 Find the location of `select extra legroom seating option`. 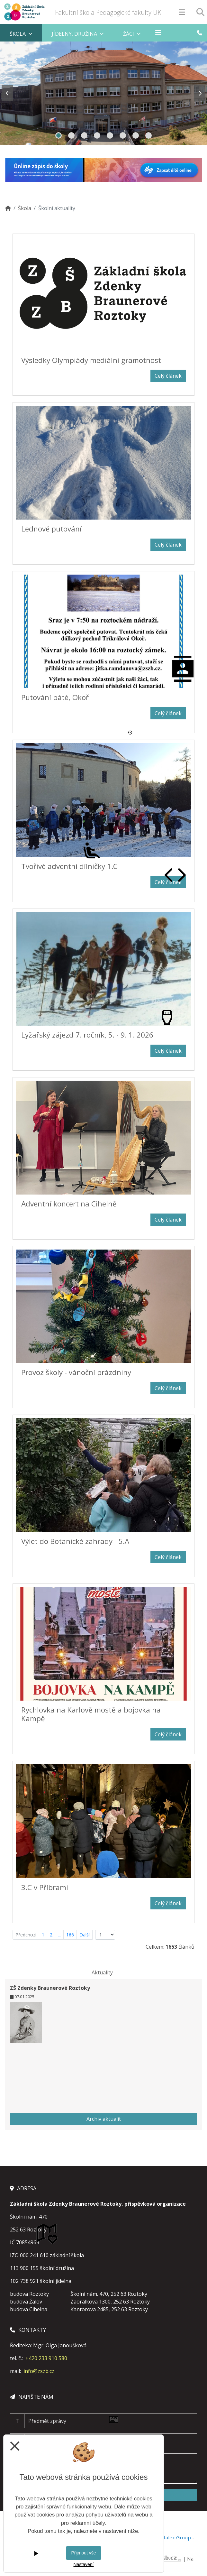

select extra legroom seating option is located at coordinates (92, 851).